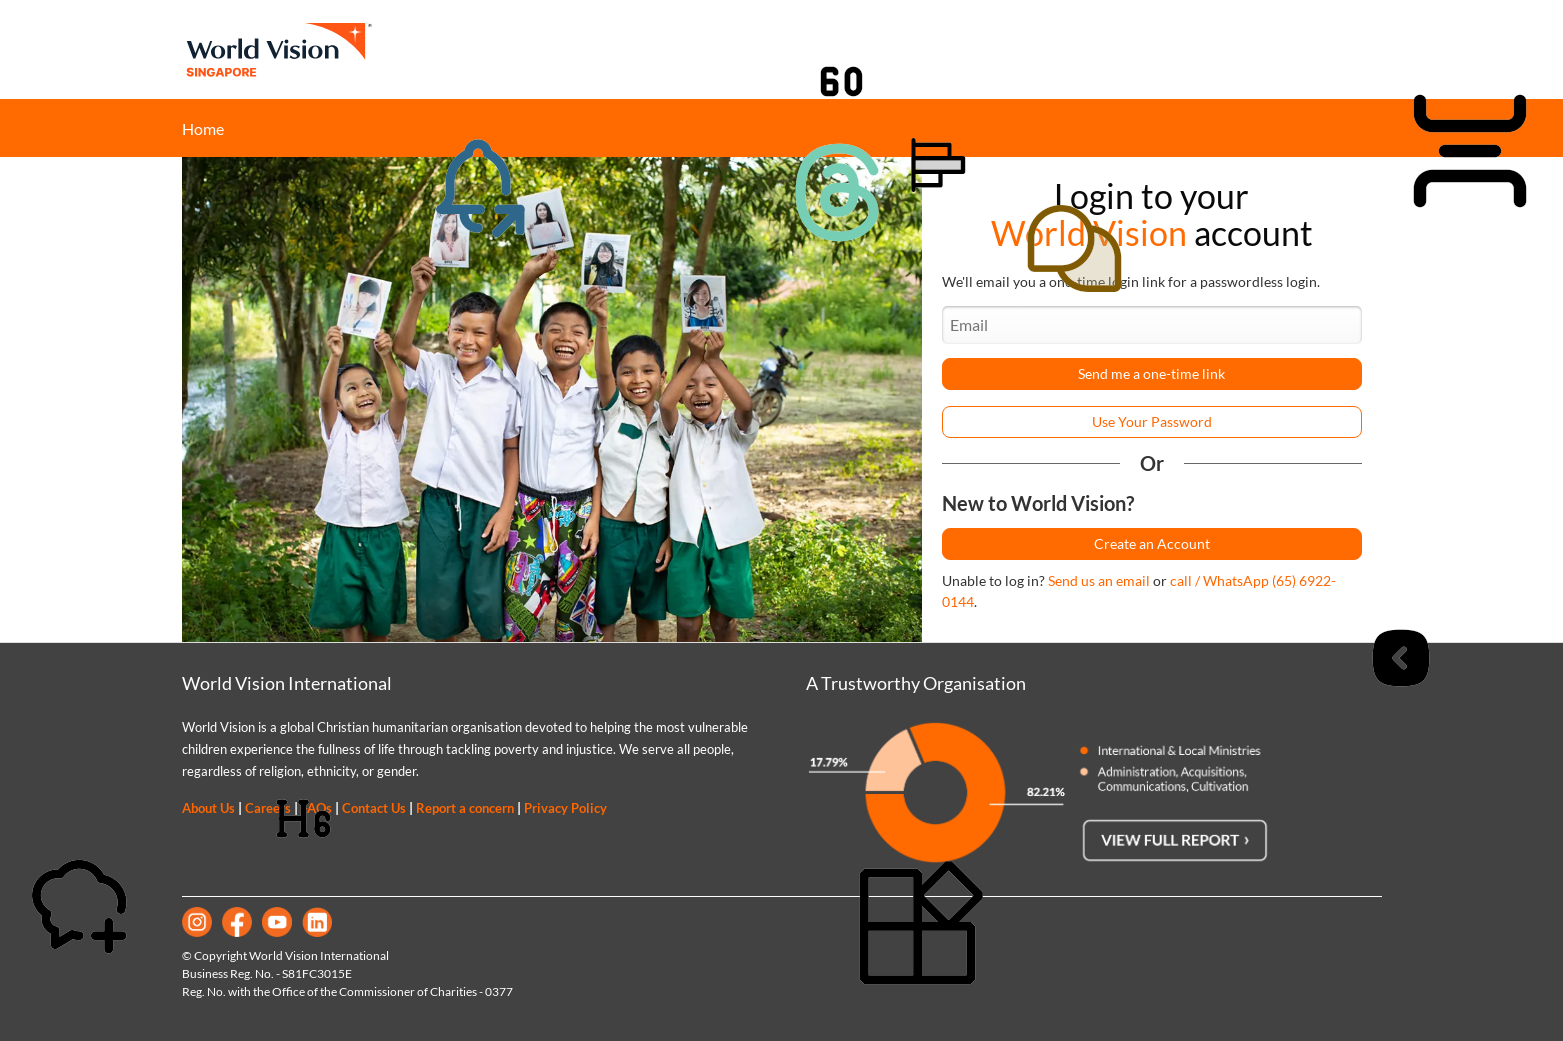  I want to click on adjust vertical spacing between elements, so click(1470, 151).